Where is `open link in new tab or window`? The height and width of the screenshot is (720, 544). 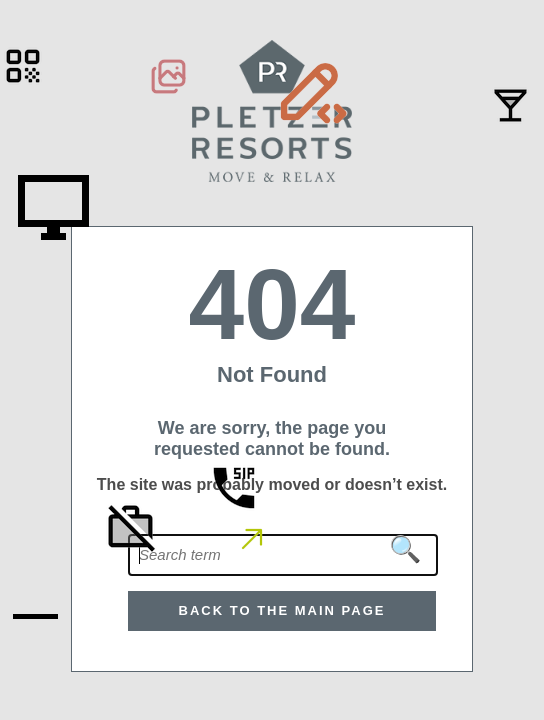 open link in new tab or window is located at coordinates (252, 539).